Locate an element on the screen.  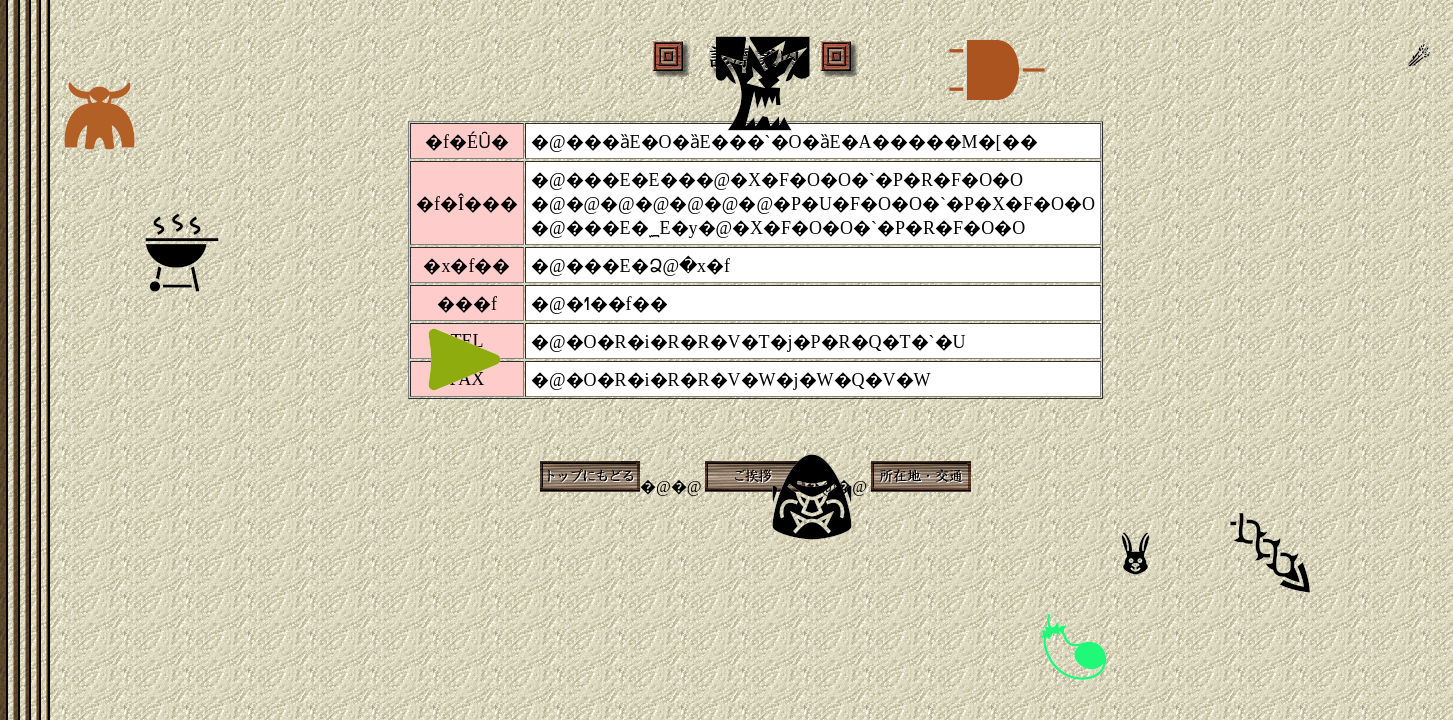
select a thorn or vine-based attack ability is located at coordinates (1270, 553).